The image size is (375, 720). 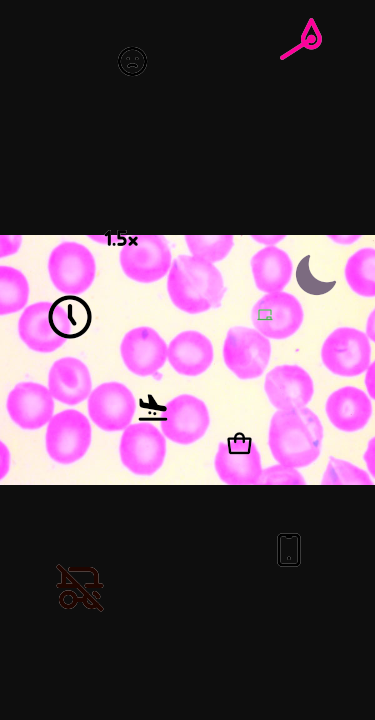 What do you see at coordinates (316, 275) in the screenshot?
I see `toggle dark mode` at bounding box center [316, 275].